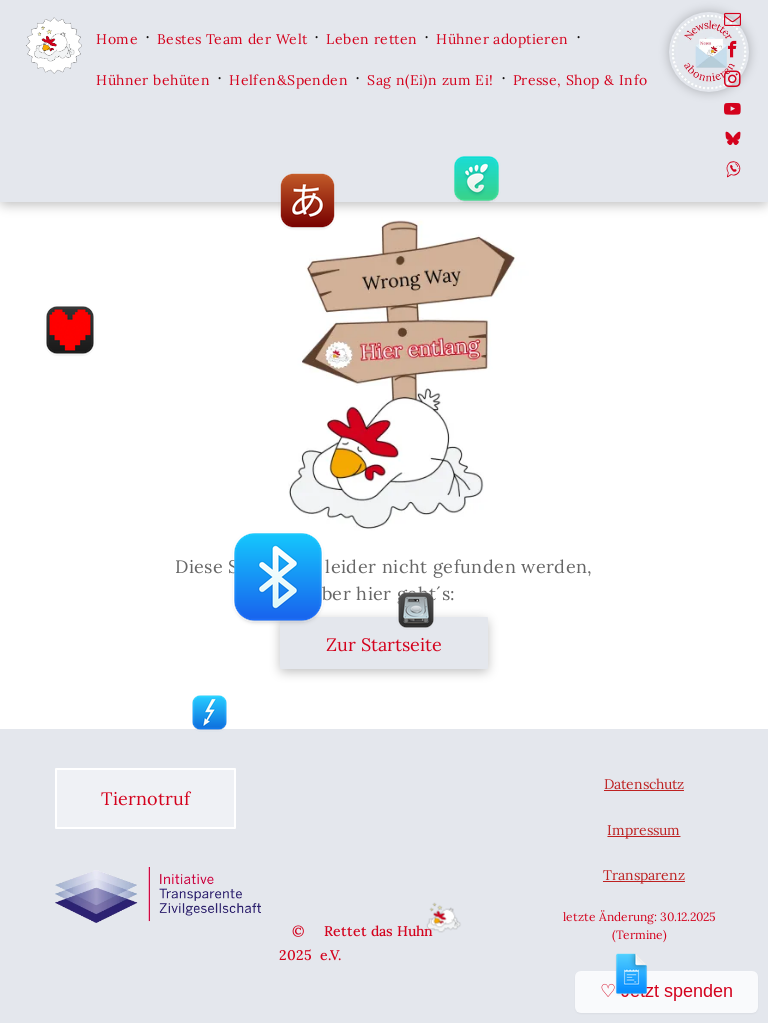 Image resolution: width=768 pixels, height=1023 pixels. Describe the element at coordinates (631, 974) in the screenshot. I see `open a DjVu format image file` at that location.